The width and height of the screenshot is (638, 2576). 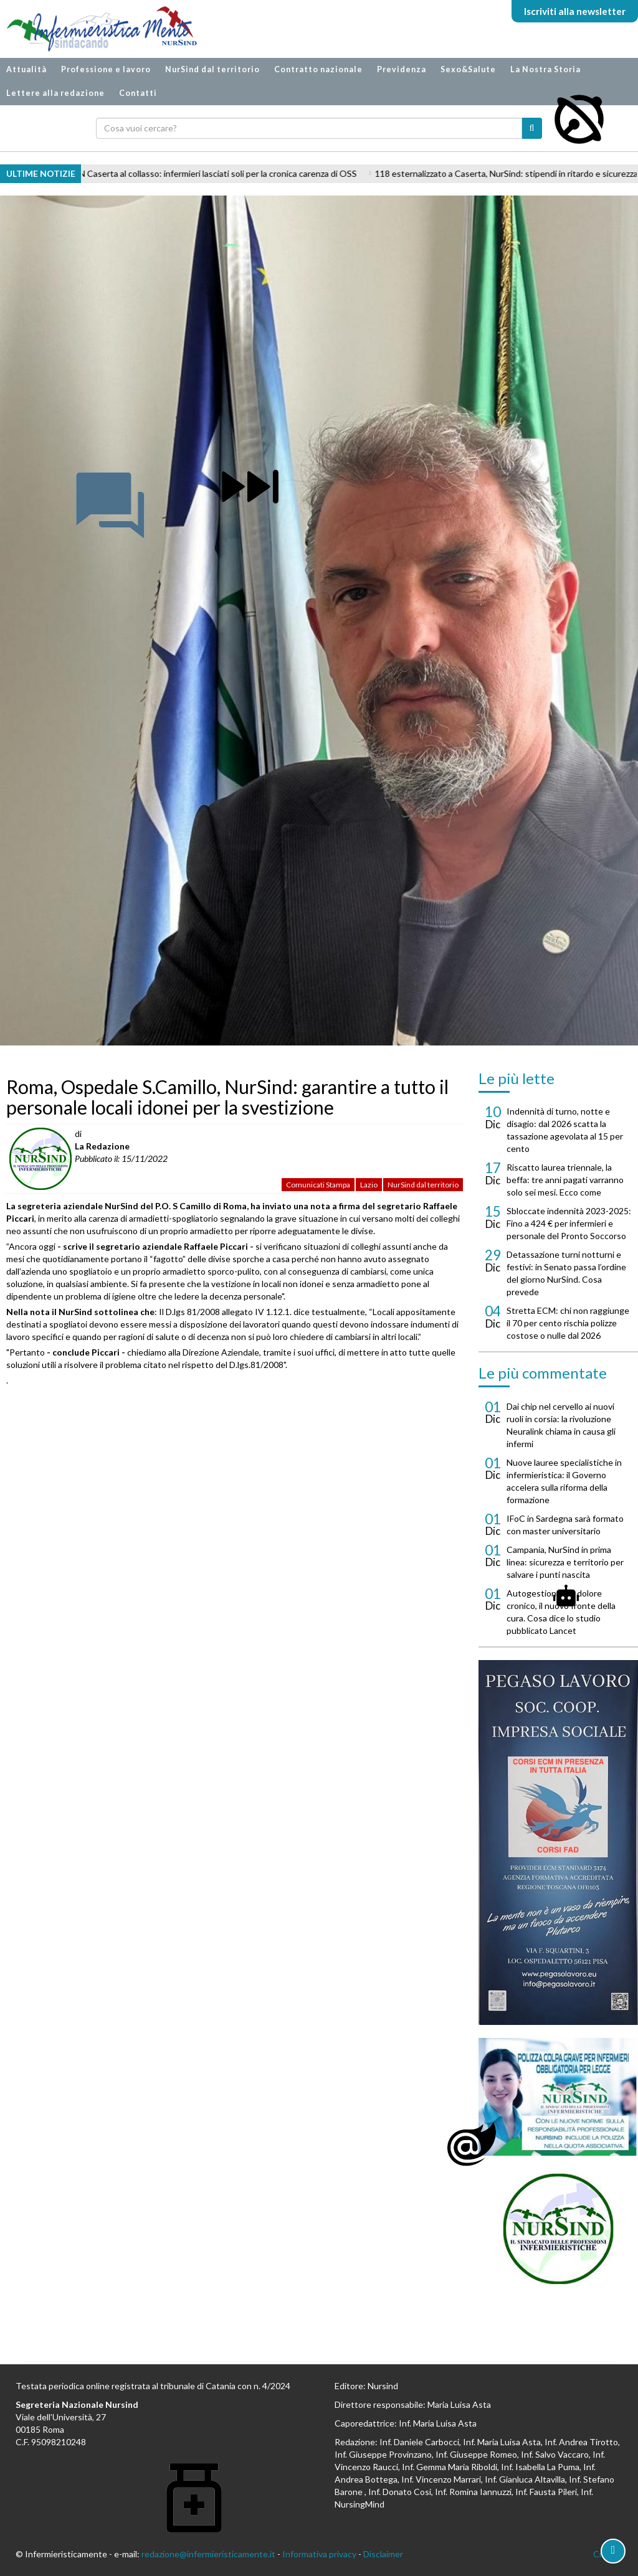 What do you see at coordinates (579, 119) in the screenshot?
I see `view notifications` at bounding box center [579, 119].